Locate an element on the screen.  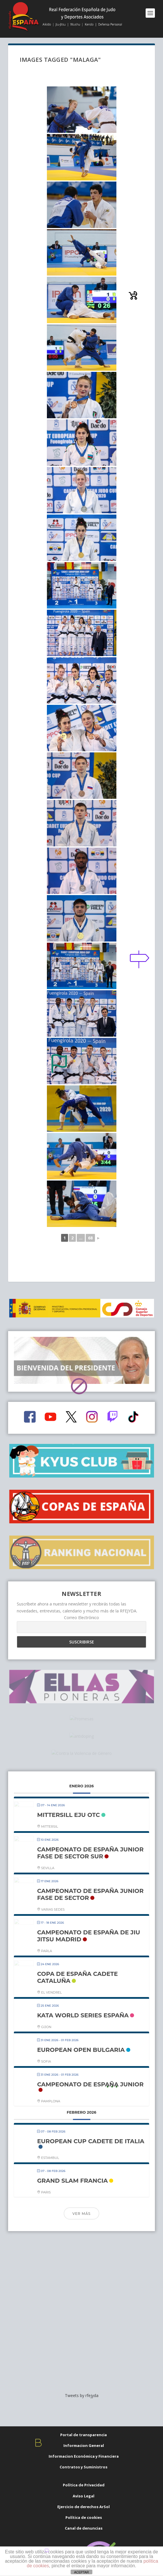
apply bold formatting to selected text is located at coordinates (38, 2443).